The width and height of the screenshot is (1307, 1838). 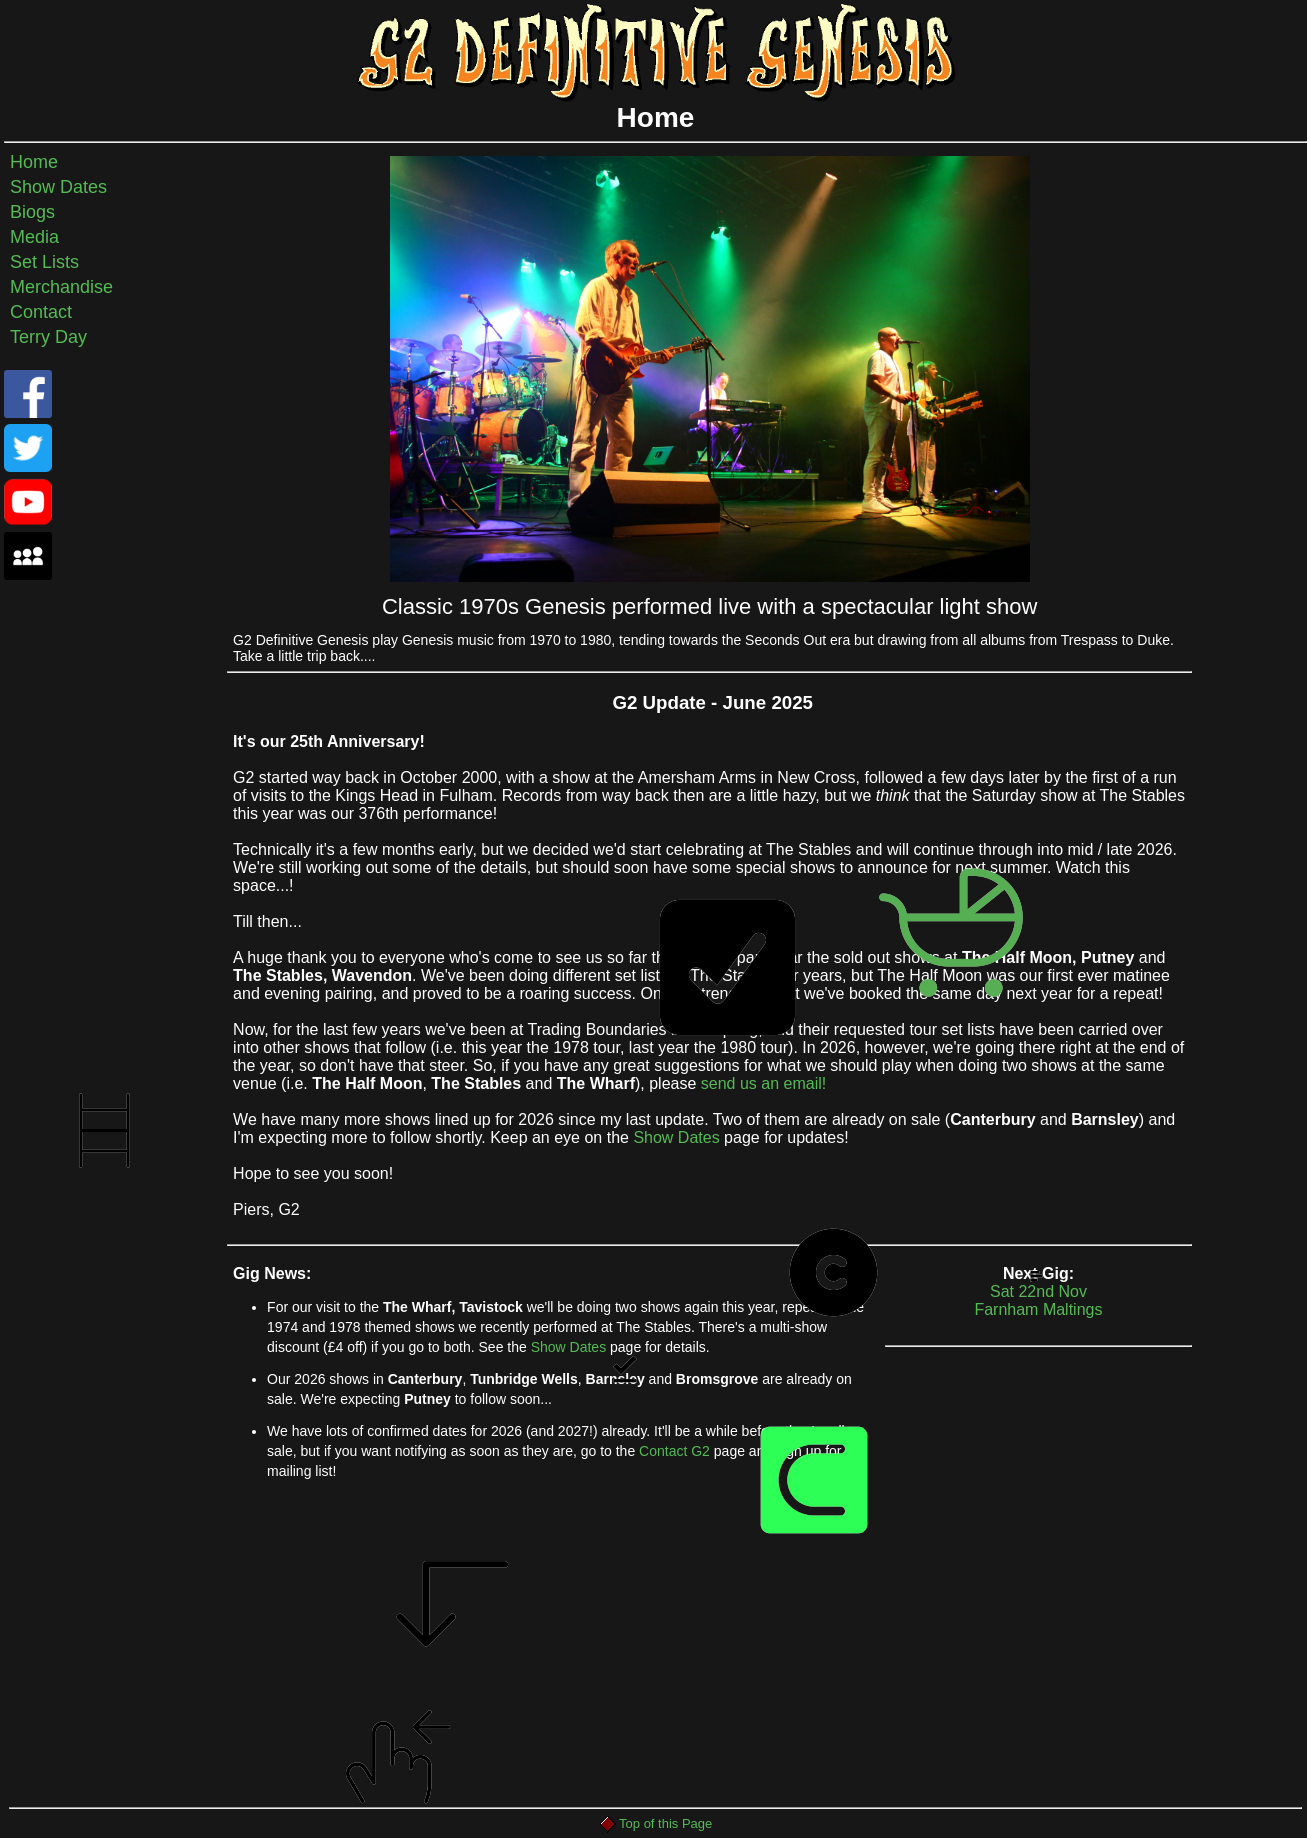 What do you see at coordinates (448, 1595) in the screenshot?
I see `go back and down in navigation` at bounding box center [448, 1595].